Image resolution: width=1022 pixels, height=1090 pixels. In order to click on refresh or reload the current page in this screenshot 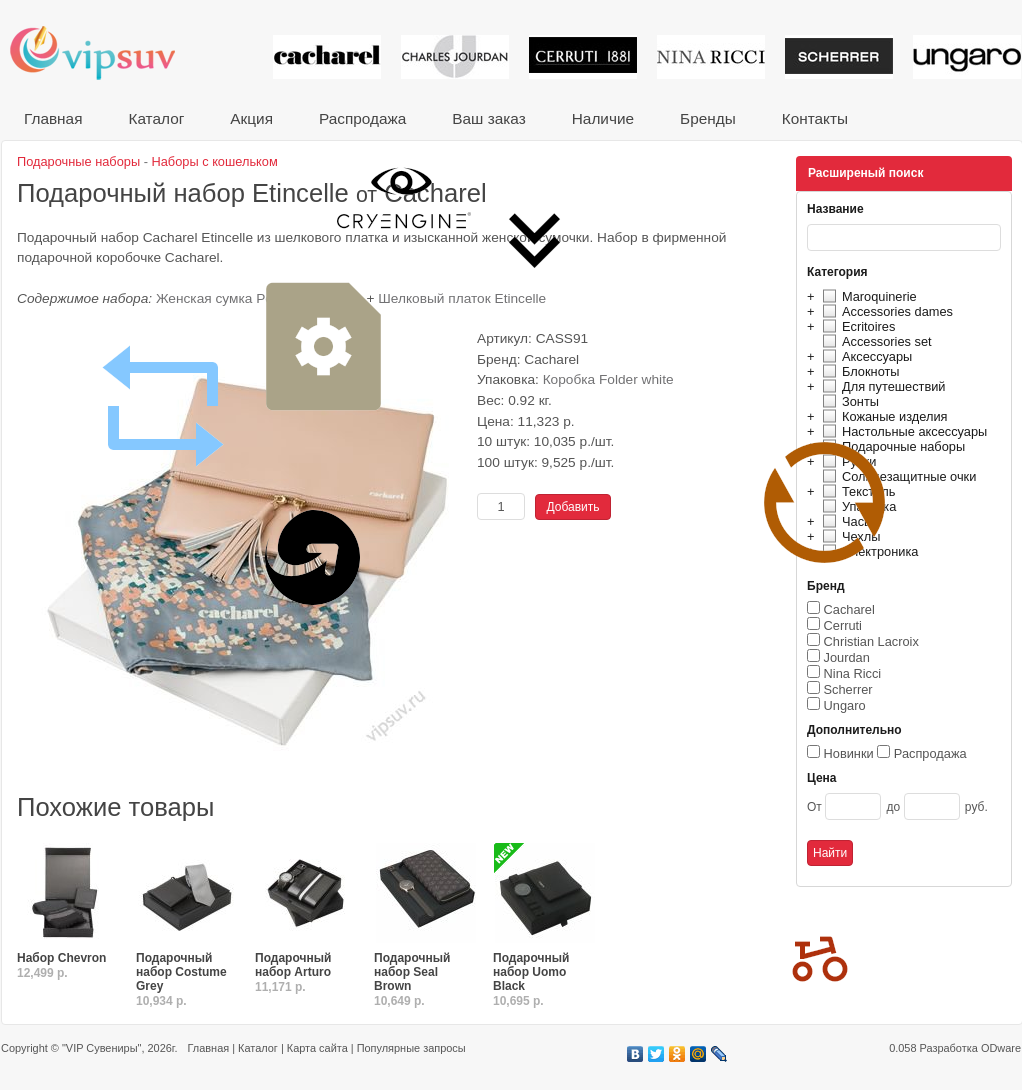, I will do `click(824, 502)`.